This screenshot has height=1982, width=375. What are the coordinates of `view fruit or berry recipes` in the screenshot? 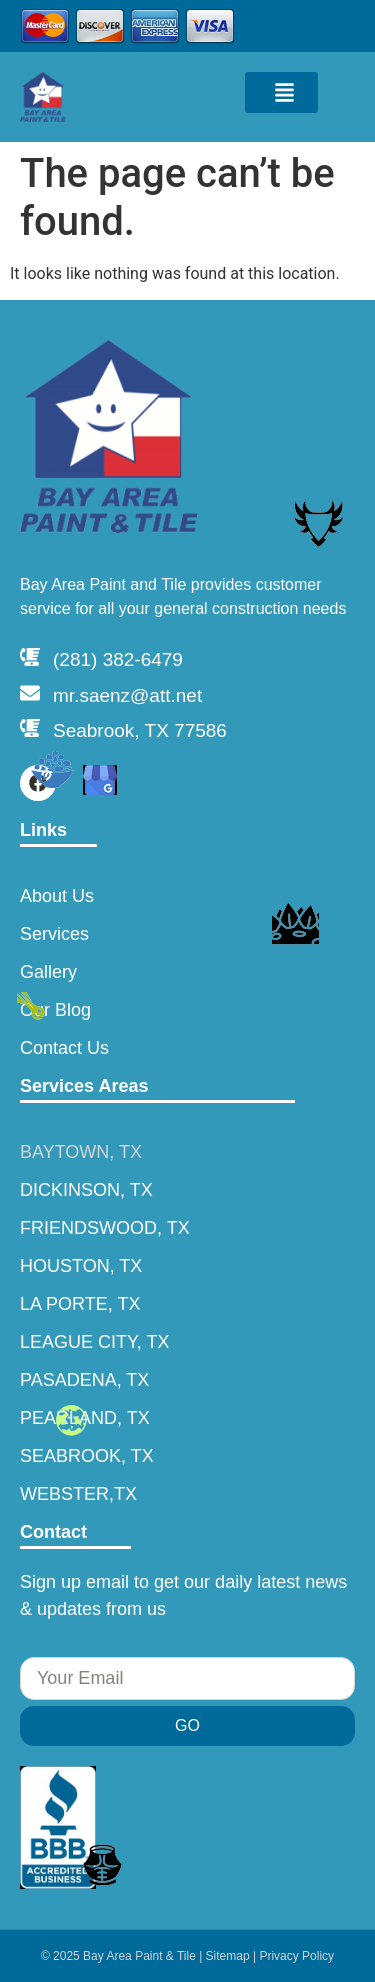 It's located at (52, 769).